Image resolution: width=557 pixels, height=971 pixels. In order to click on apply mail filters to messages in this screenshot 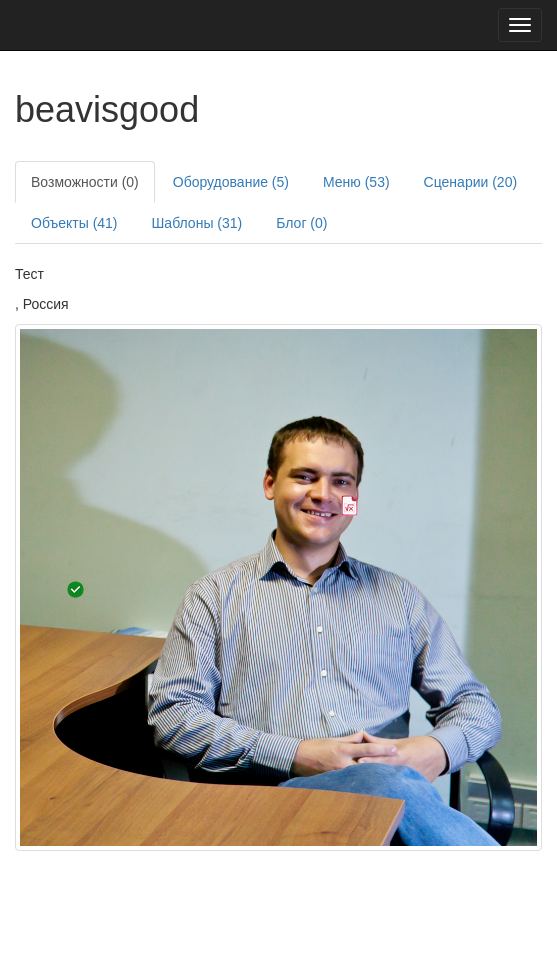, I will do `click(75, 589)`.